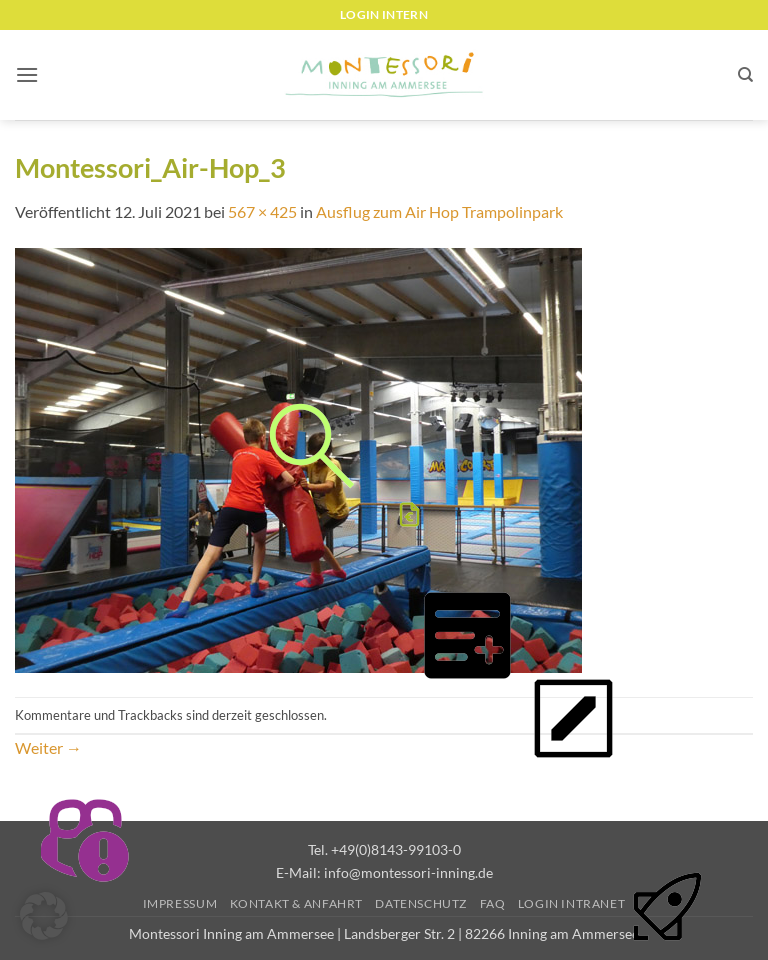 The height and width of the screenshot is (960, 768). What do you see at coordinates (85, 838) in the screenshot?
I see `indicates a warning or issue with GitHub Copilot` at bounding box center [85, 838].